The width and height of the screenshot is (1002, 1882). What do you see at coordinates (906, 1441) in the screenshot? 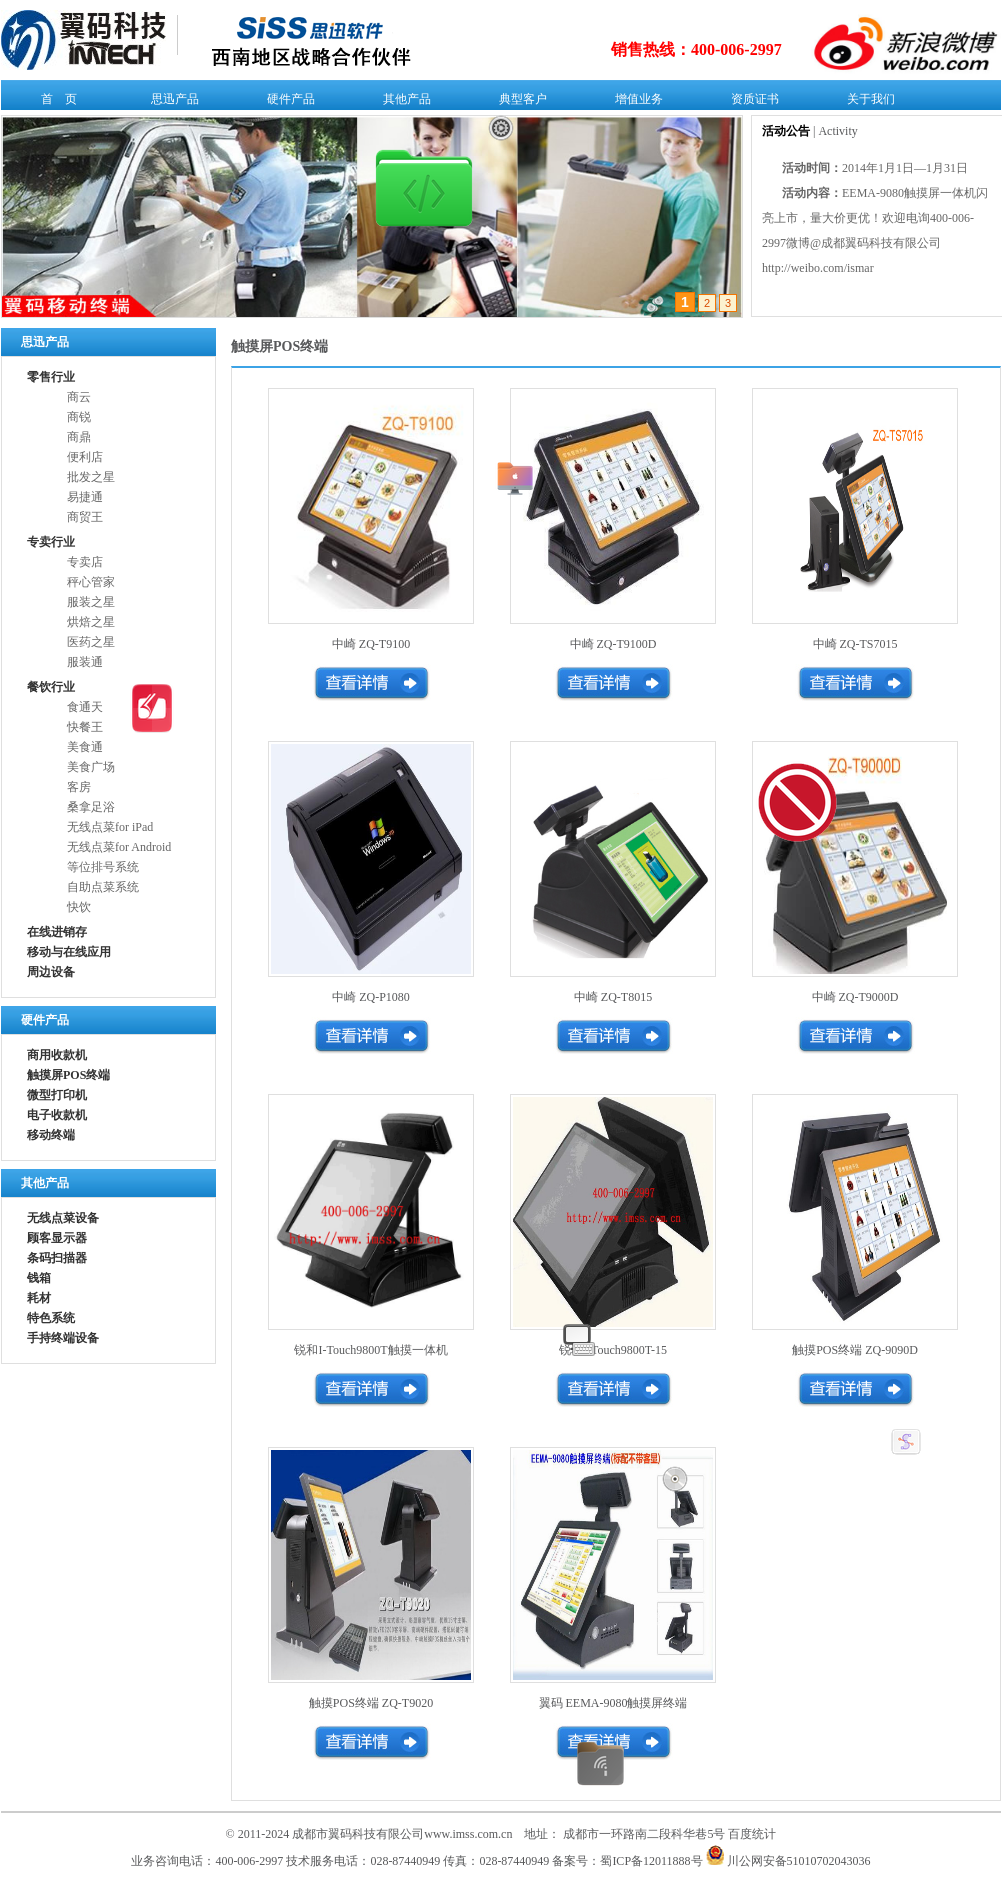
I see `an SVG vector image file` at bounding box center [906, 1441].